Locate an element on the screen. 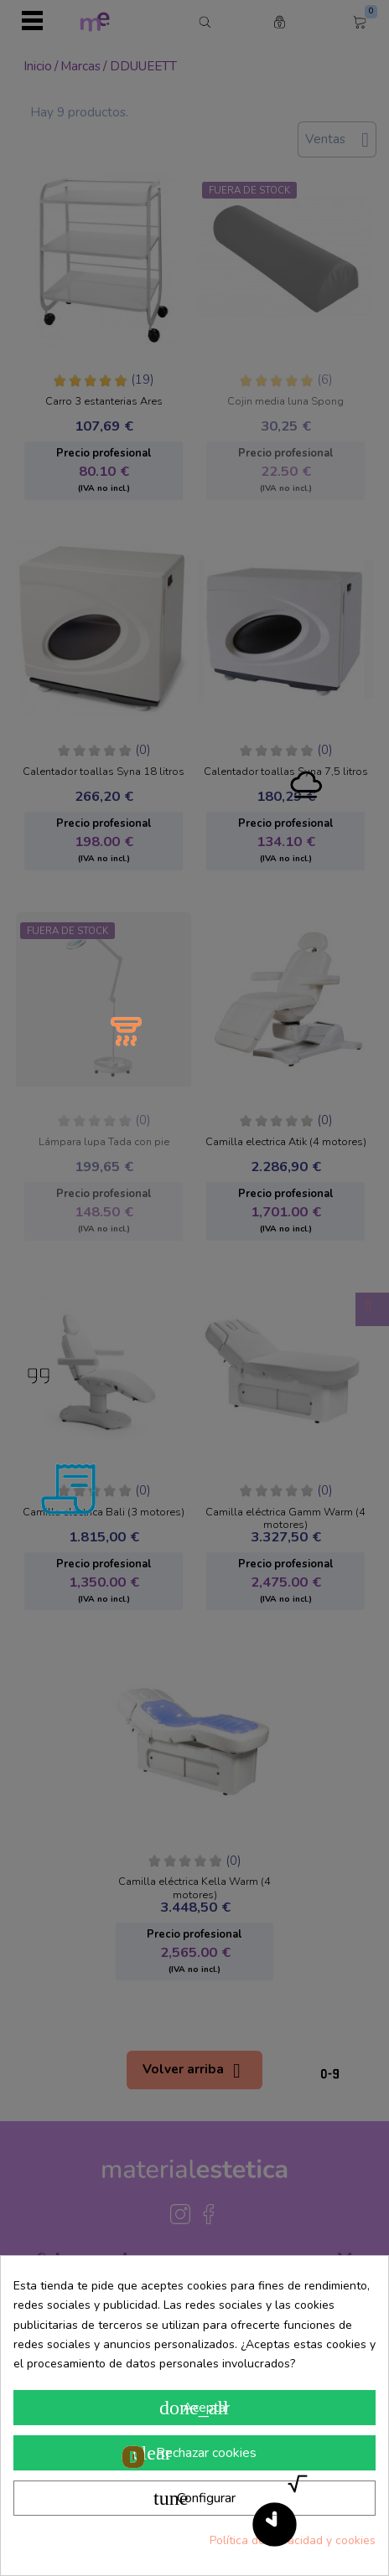  insert a block quote is located at coordinates (39, 1376).